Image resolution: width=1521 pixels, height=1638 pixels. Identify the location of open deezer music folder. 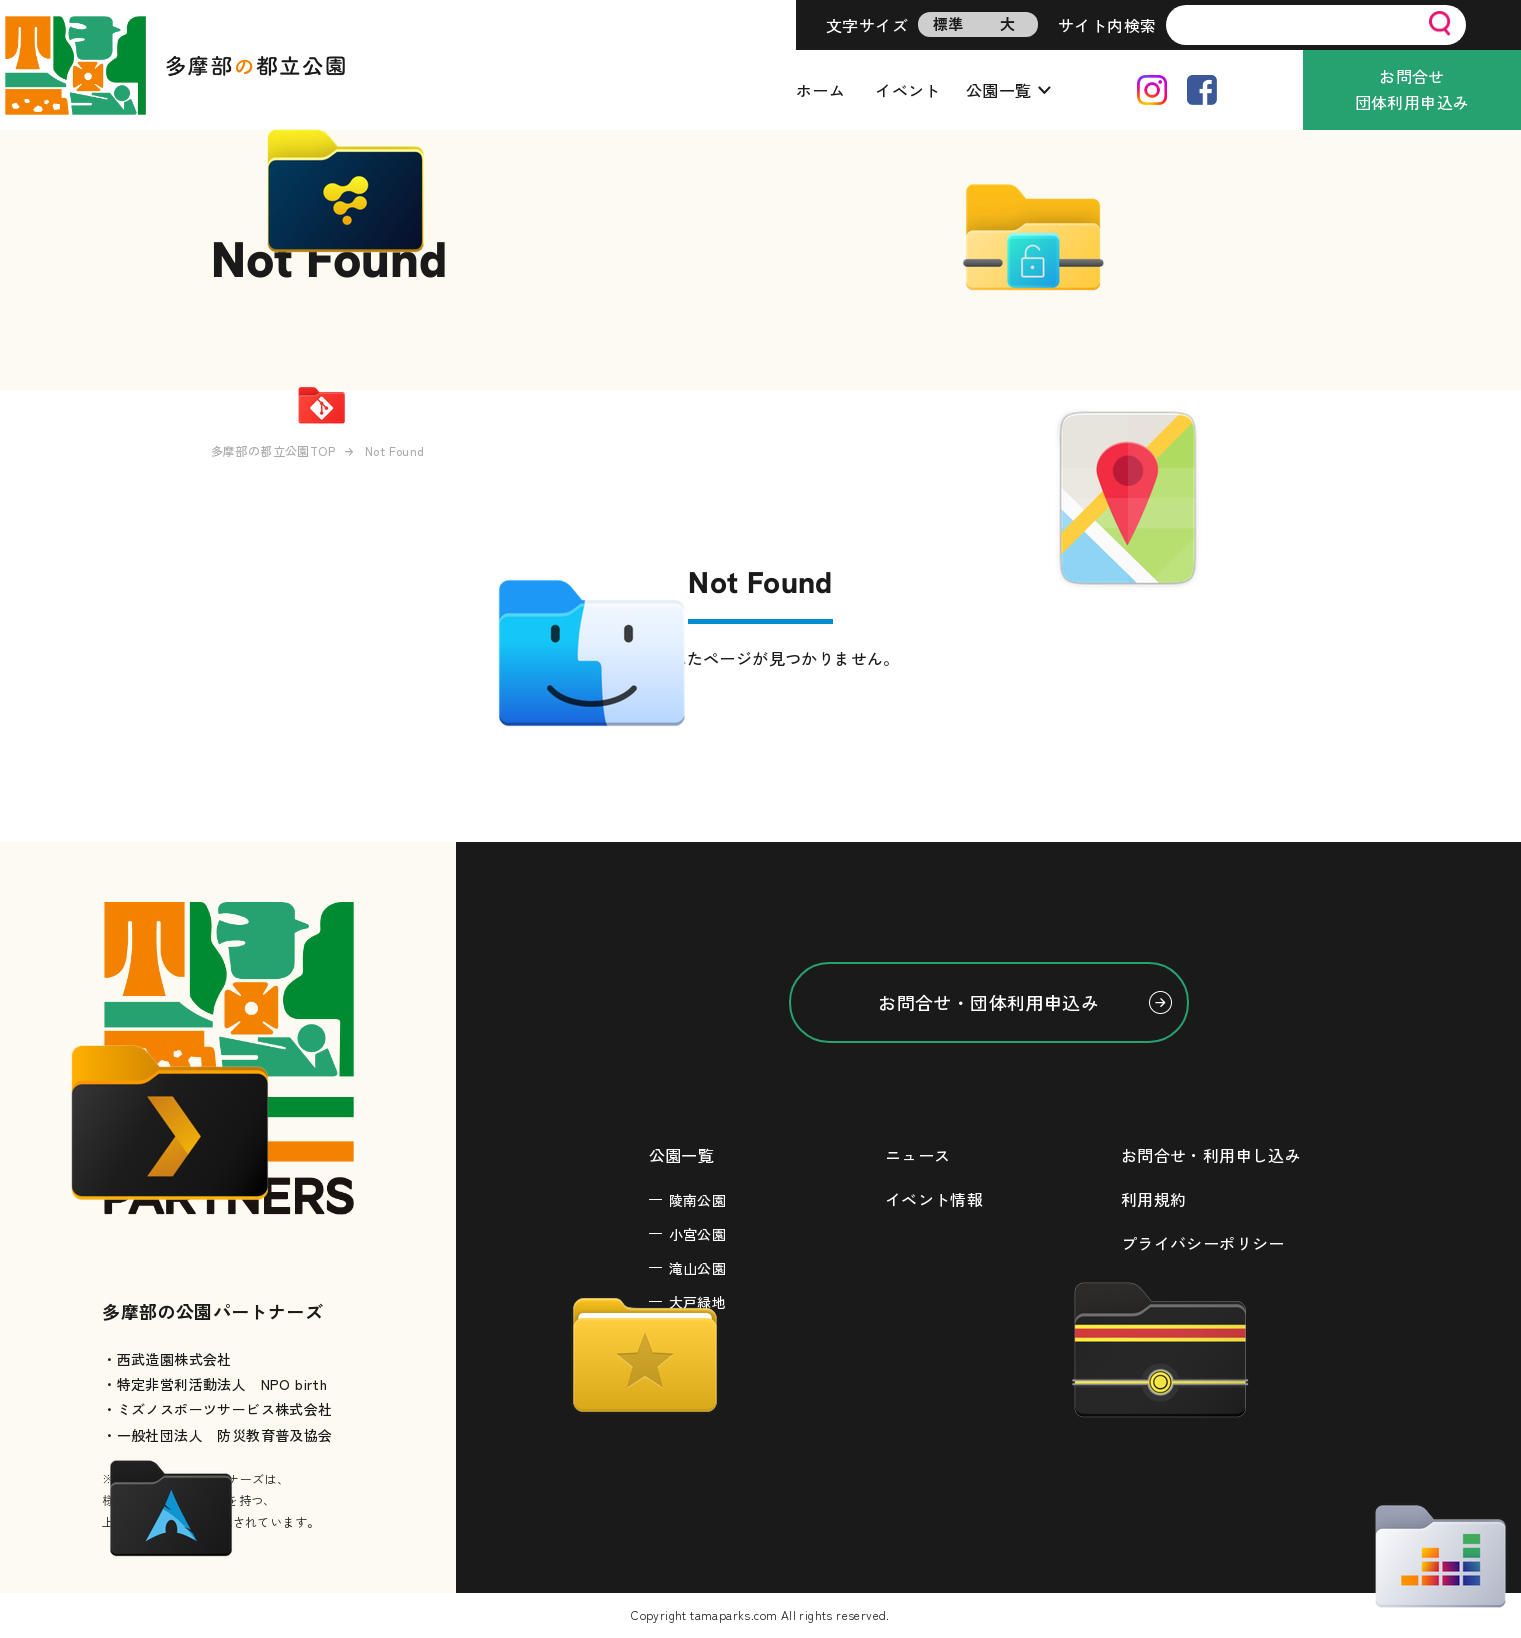
(1440, 1560).